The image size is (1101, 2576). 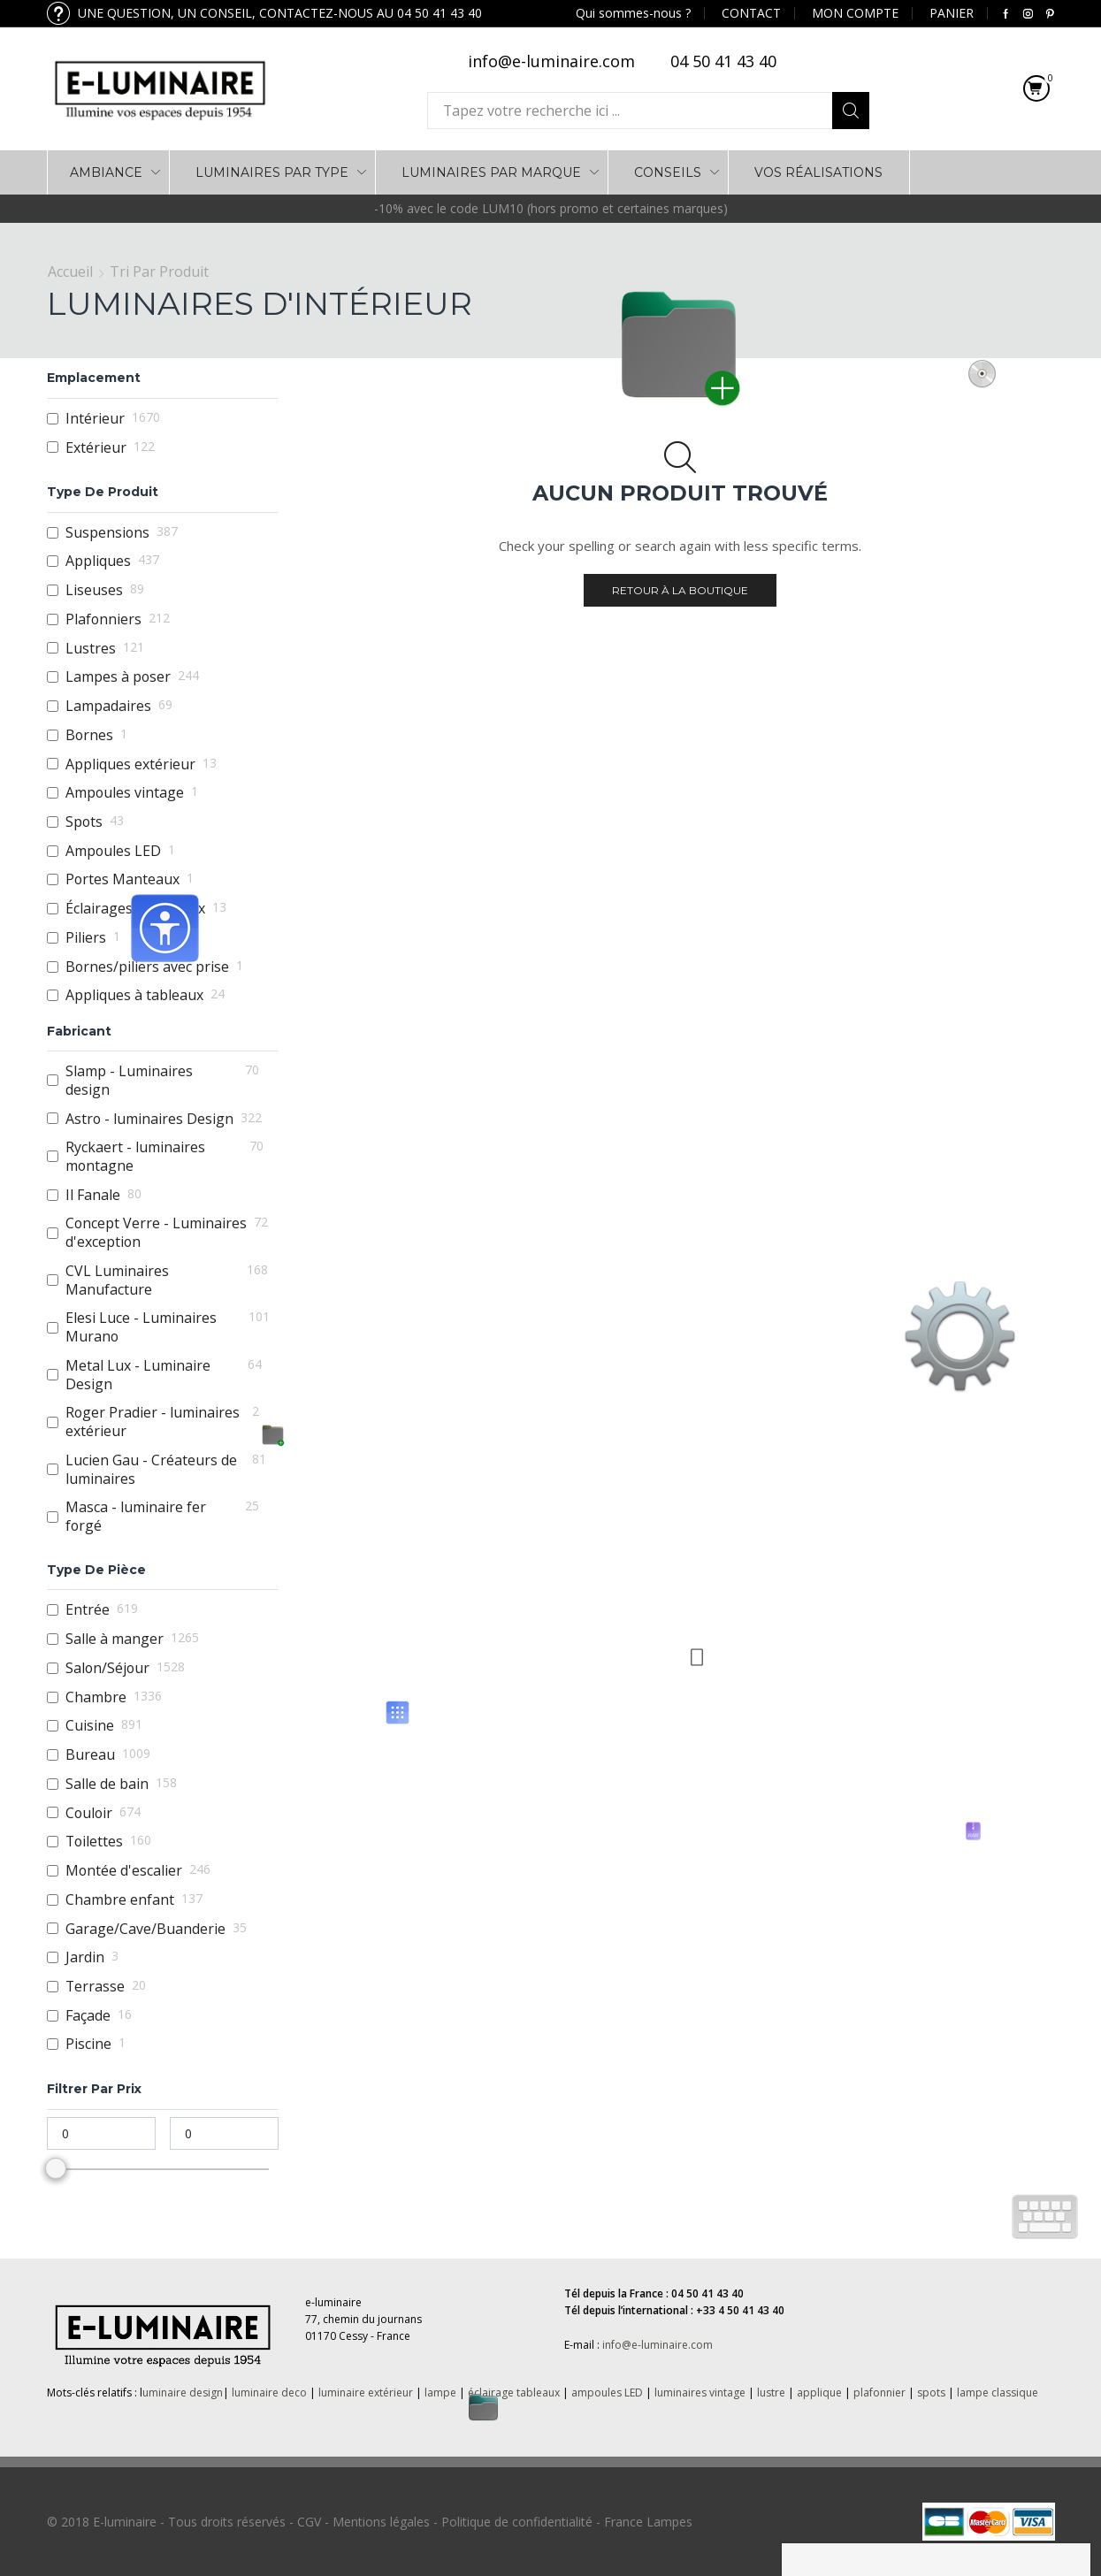 I want to click on access accessibility settings, so click(x=164, y=928).